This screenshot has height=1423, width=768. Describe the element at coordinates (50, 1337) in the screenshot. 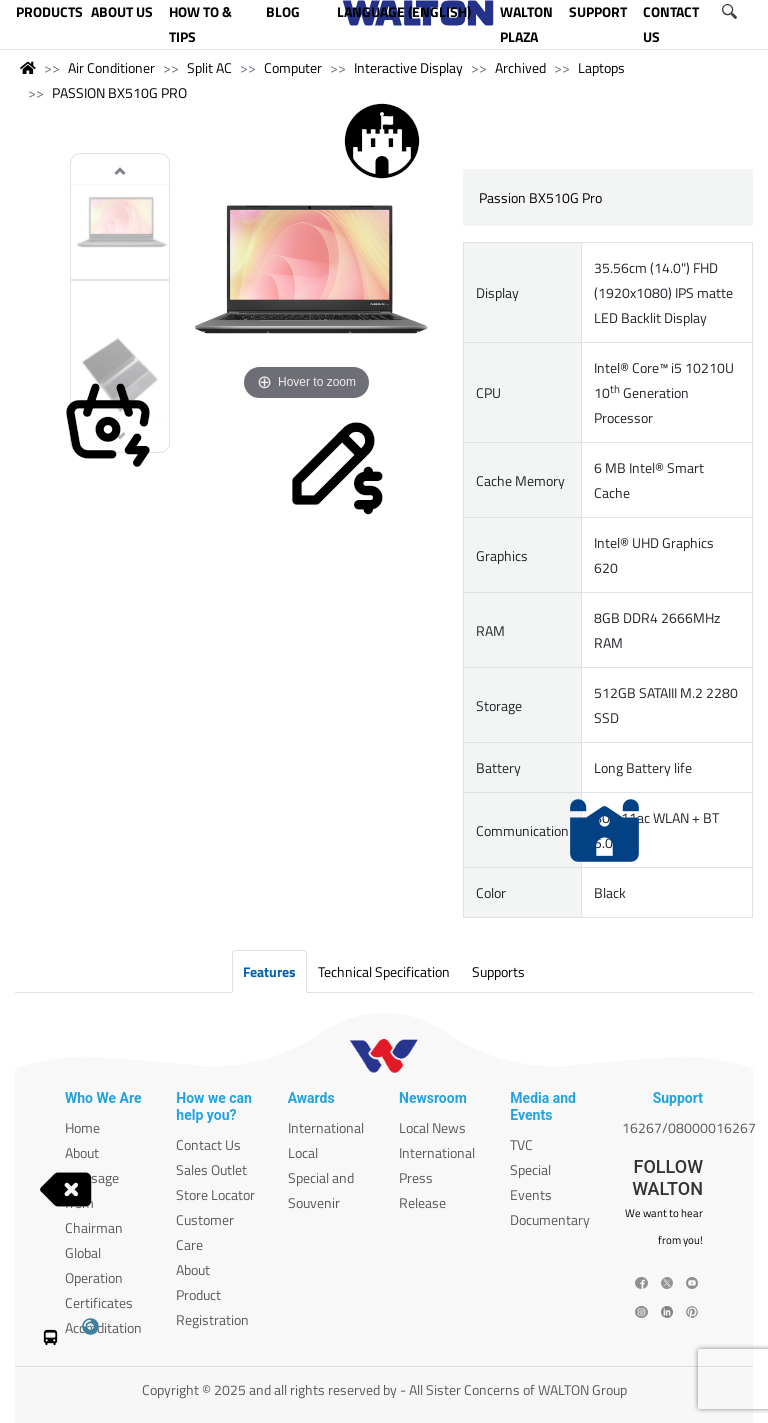

I see `view bus or public transit options` at that location.